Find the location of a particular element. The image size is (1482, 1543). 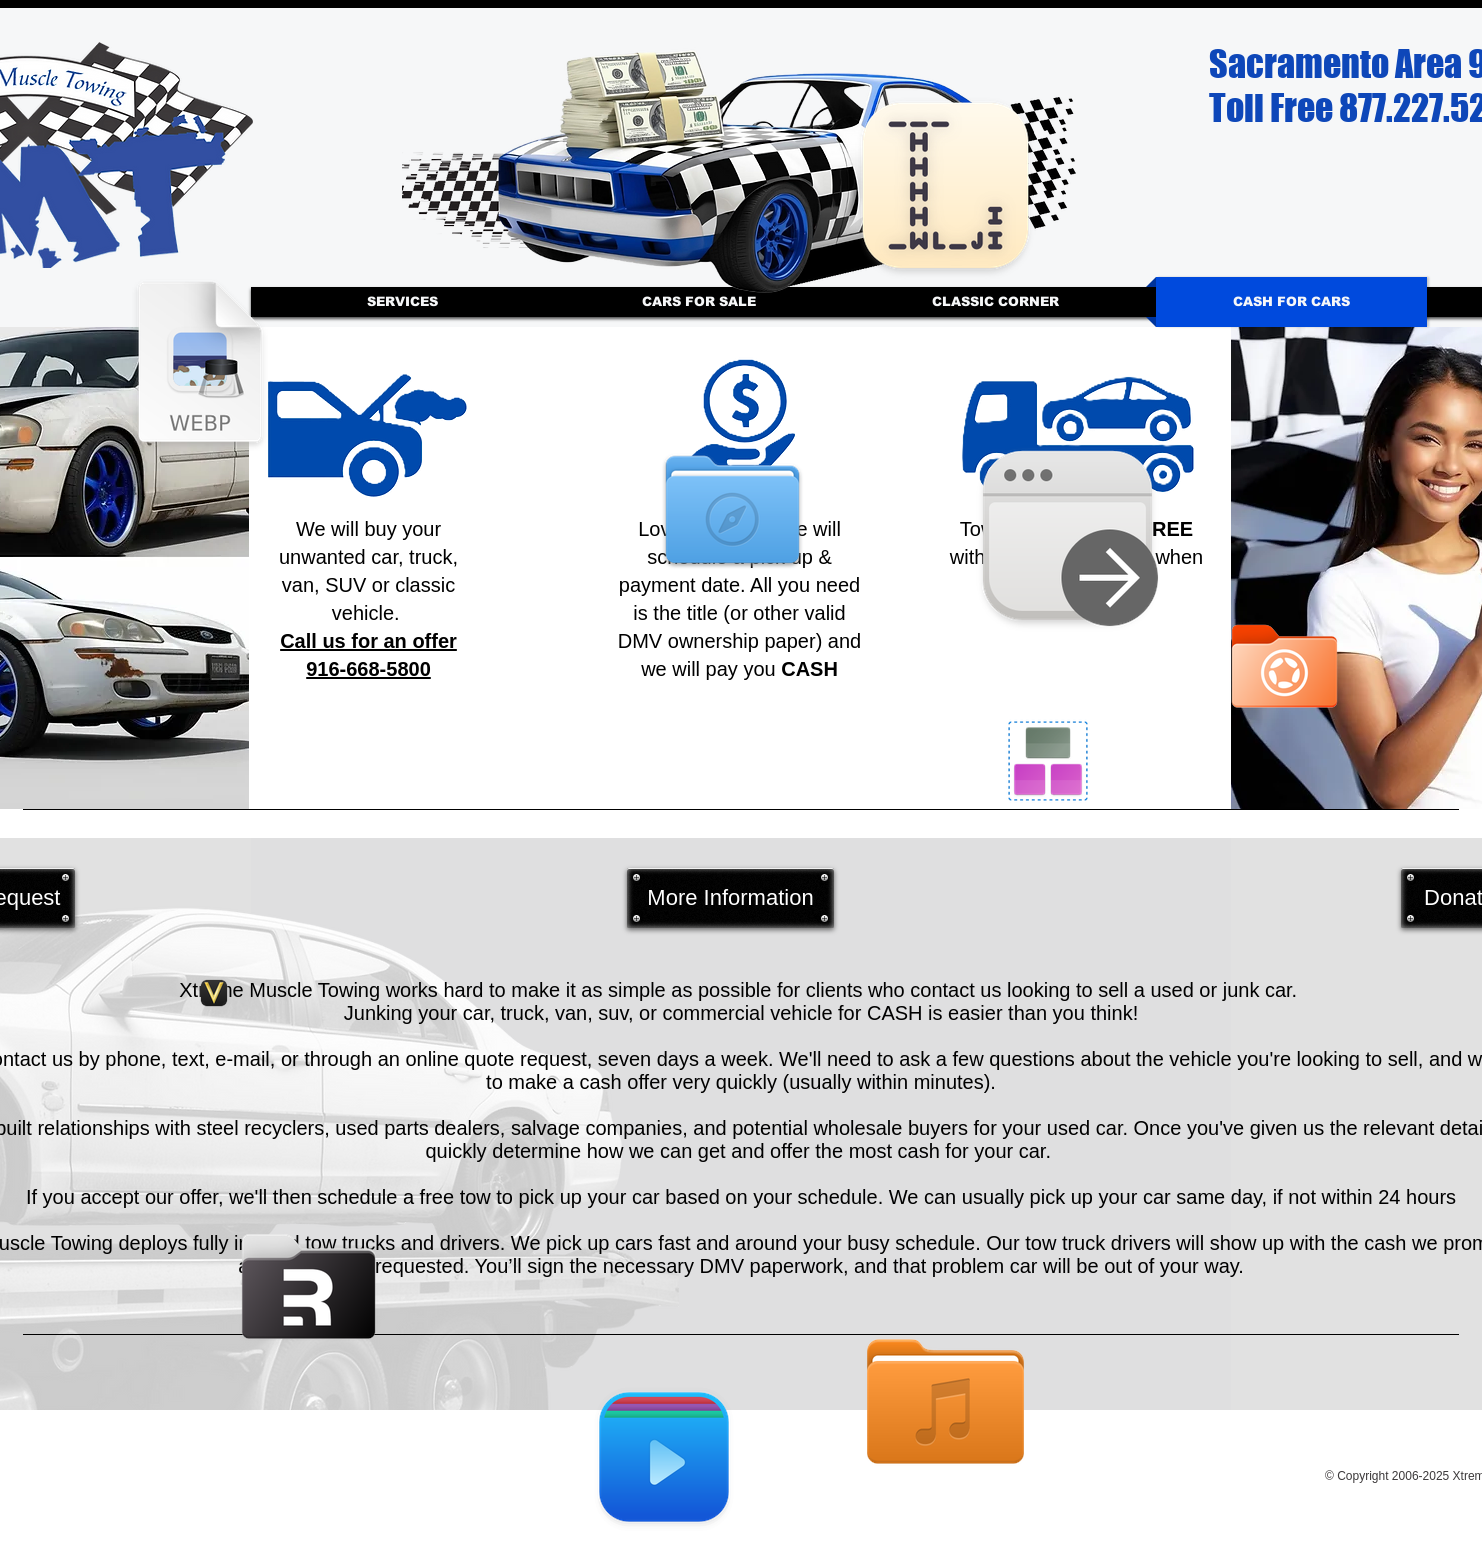

run or execute the current application is located at coordinates (1067, 535).